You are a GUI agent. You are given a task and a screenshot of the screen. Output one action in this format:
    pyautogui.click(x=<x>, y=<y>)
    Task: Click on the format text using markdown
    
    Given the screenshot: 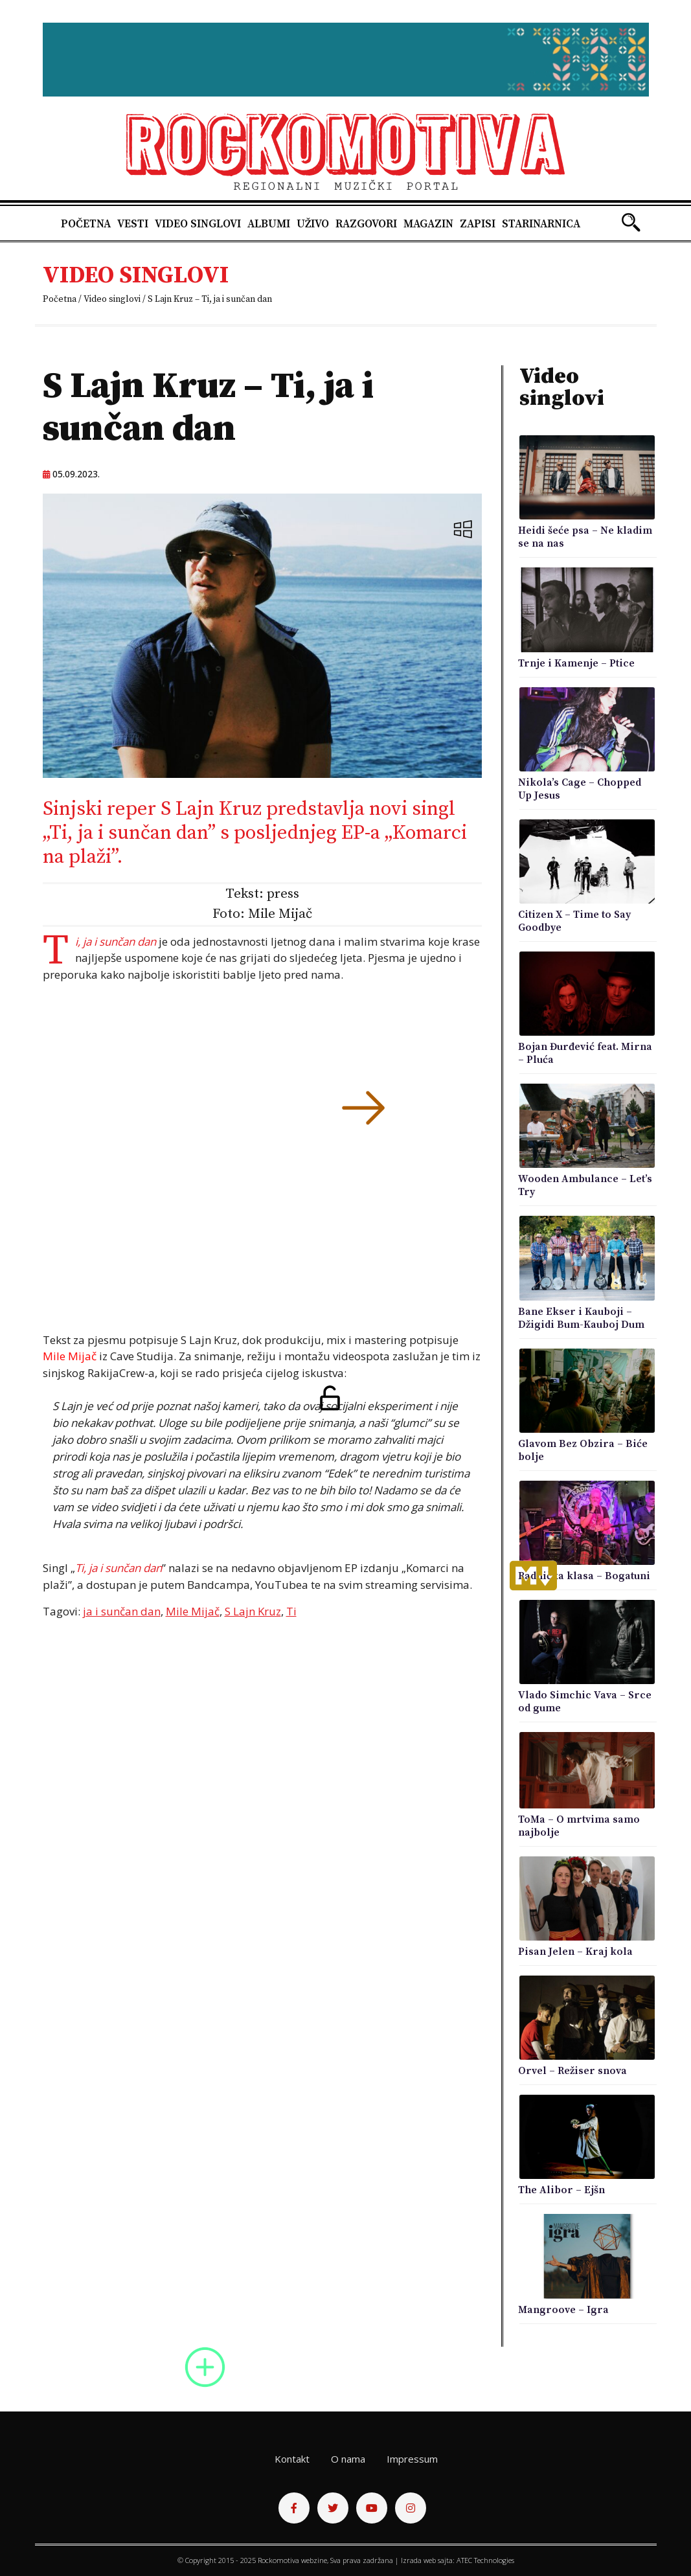 What is the action you would take?
    pyautogui.click(x=533, y=1575)
    